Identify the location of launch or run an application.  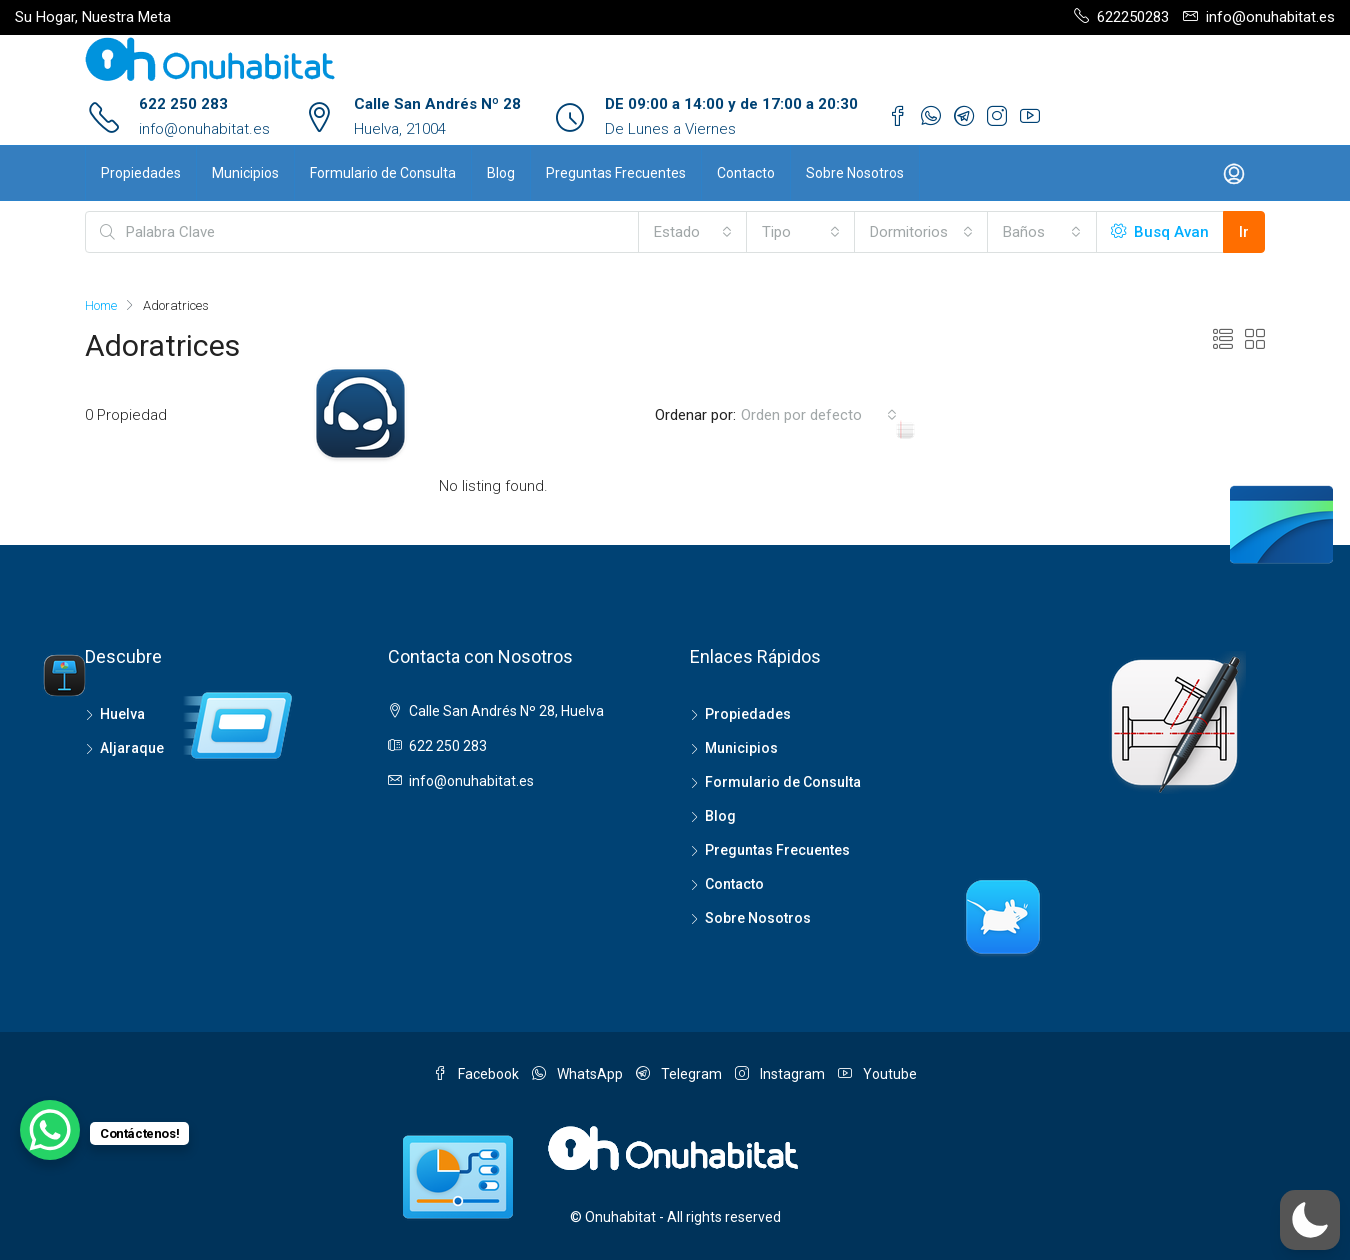
(241, 725).